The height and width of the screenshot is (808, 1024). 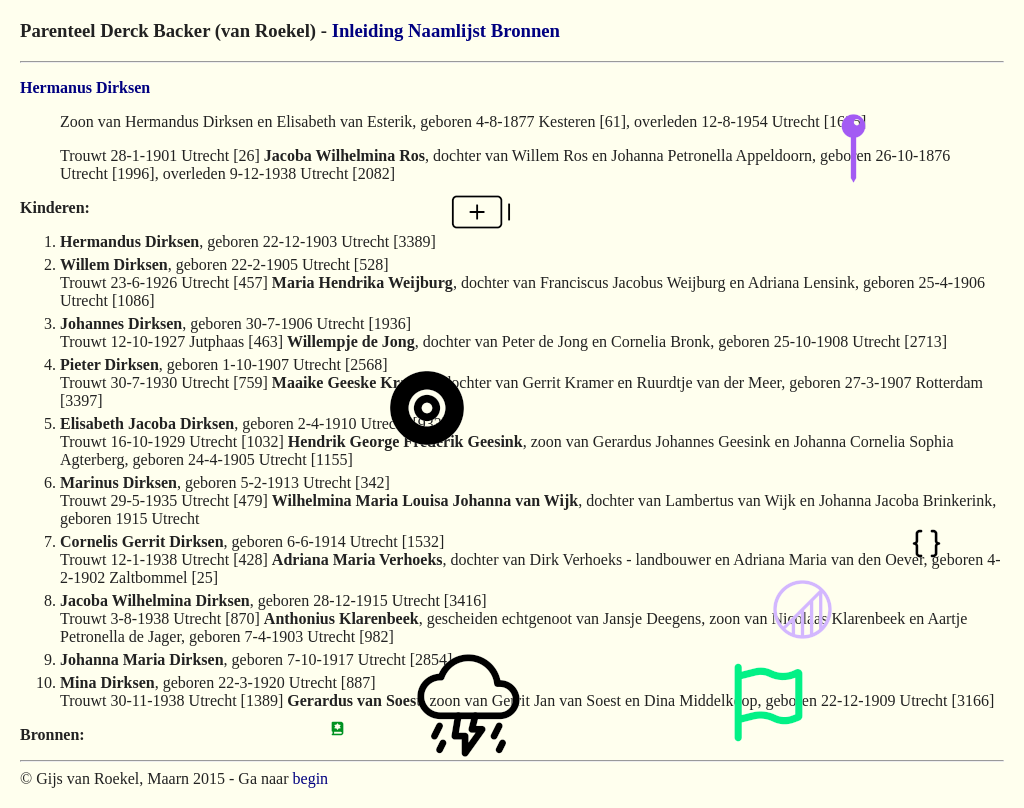 What do you see at coordinates (468, 705) in the screenshot?
I see `indicates thunderstorm weather conditions` at bounding box center [468, 705].